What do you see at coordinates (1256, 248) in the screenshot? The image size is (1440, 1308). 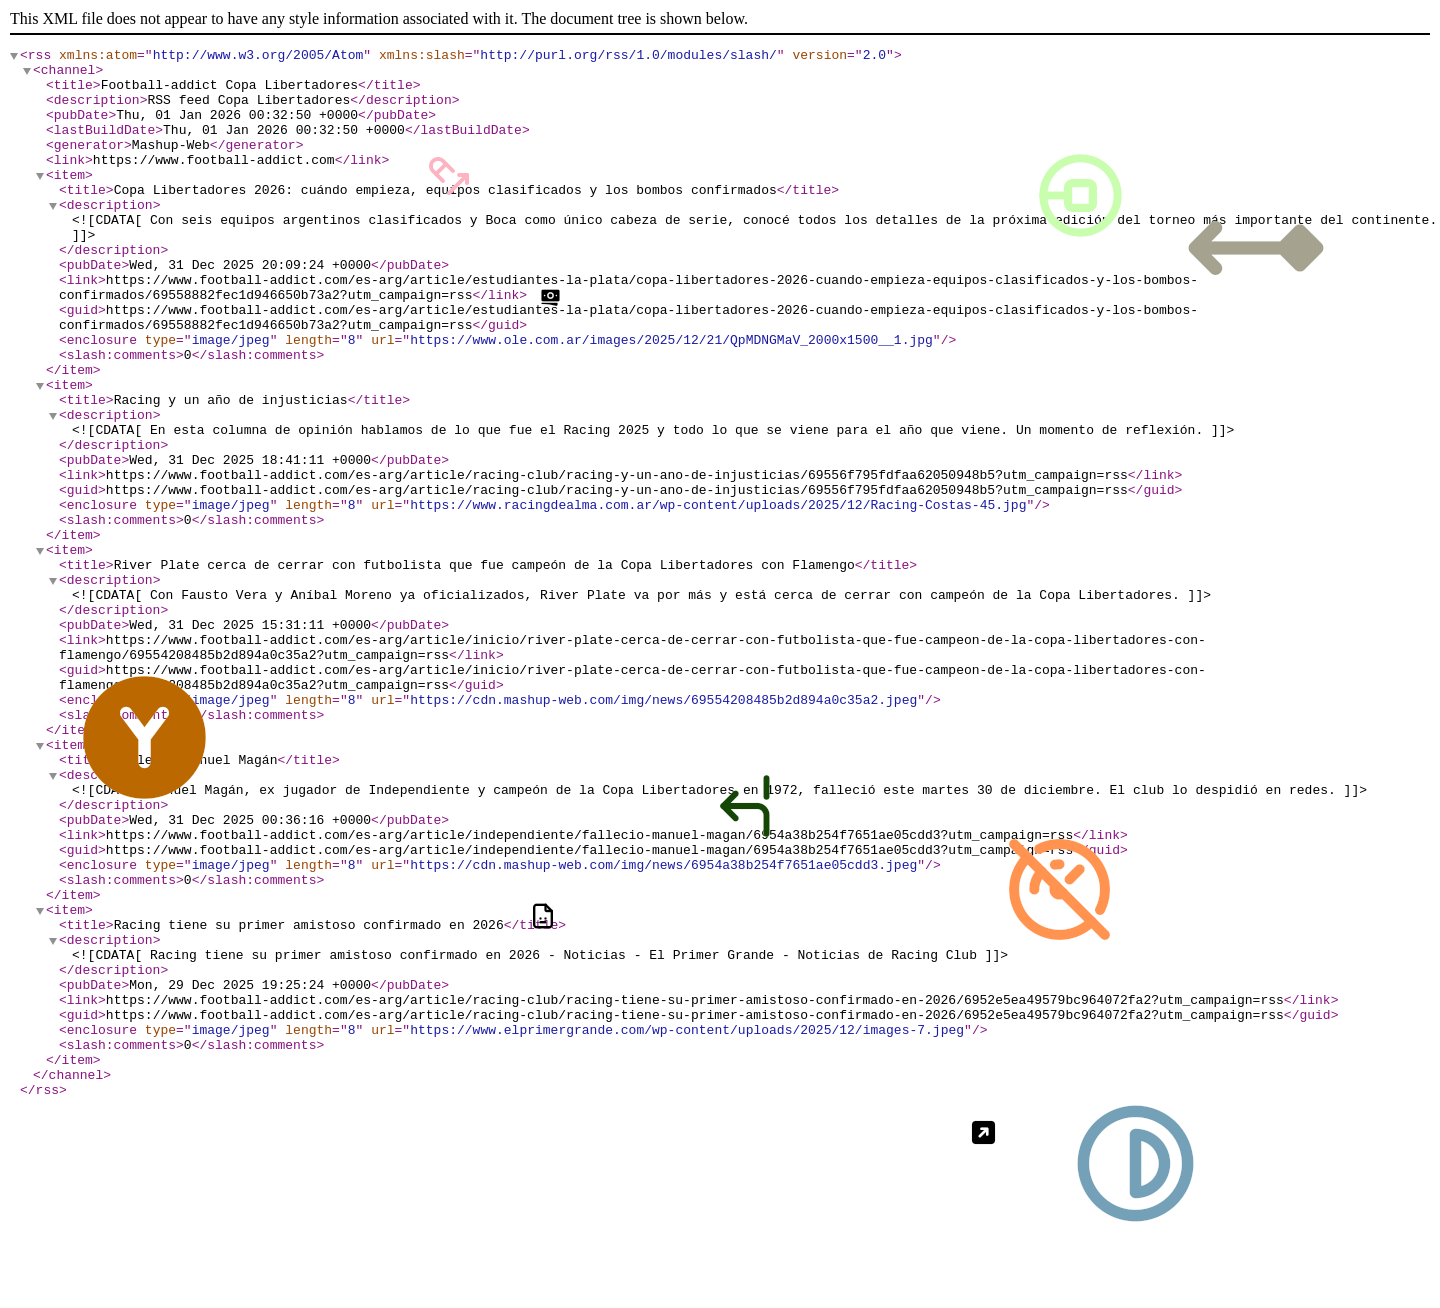 I see `go back or return to previous step` at bounding box center [1256, 248].